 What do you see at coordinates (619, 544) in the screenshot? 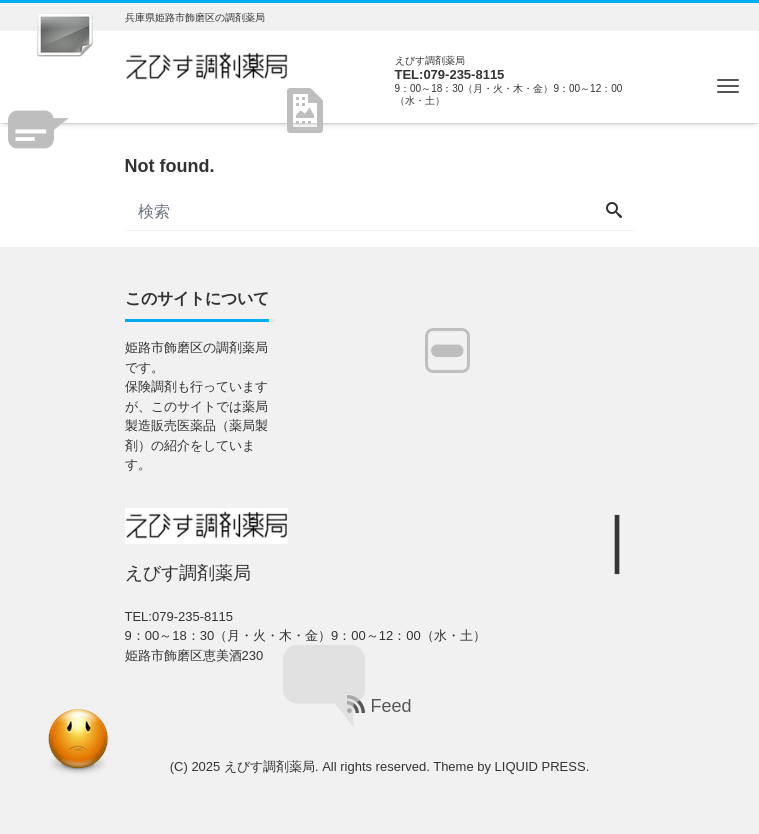
I see `visual divider between UI elements` at bounding box center [619, 544].